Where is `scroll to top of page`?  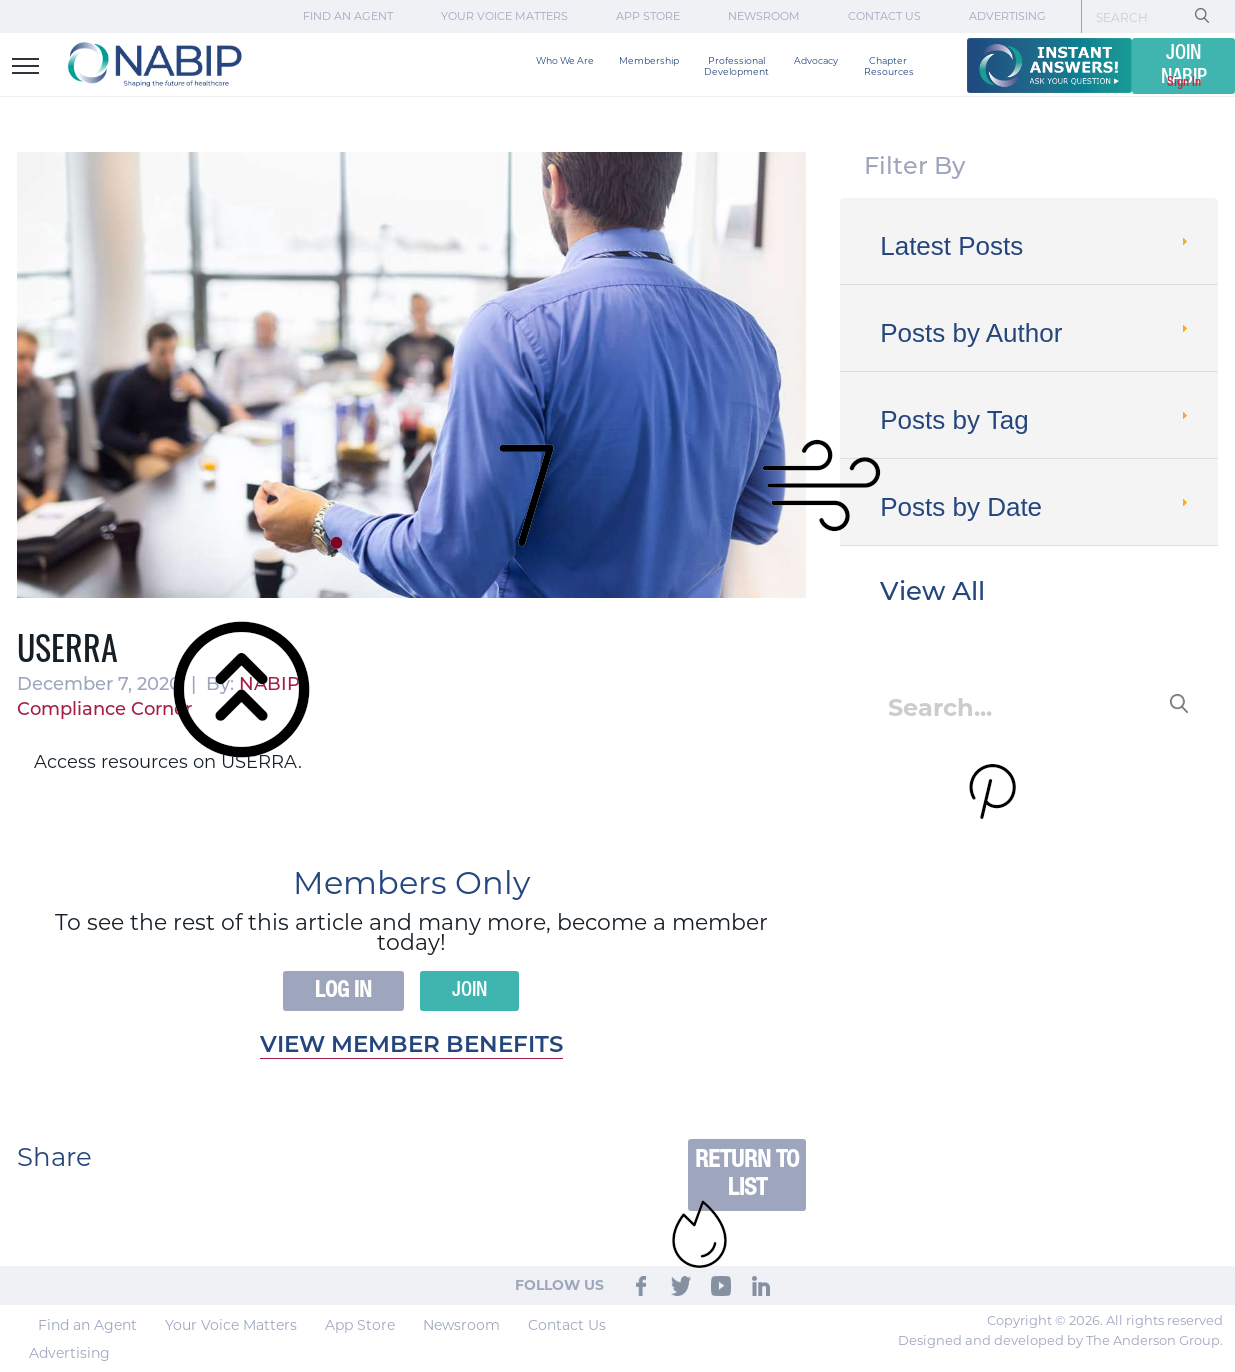
scroll to top of page is located at coordinates (241, 689).